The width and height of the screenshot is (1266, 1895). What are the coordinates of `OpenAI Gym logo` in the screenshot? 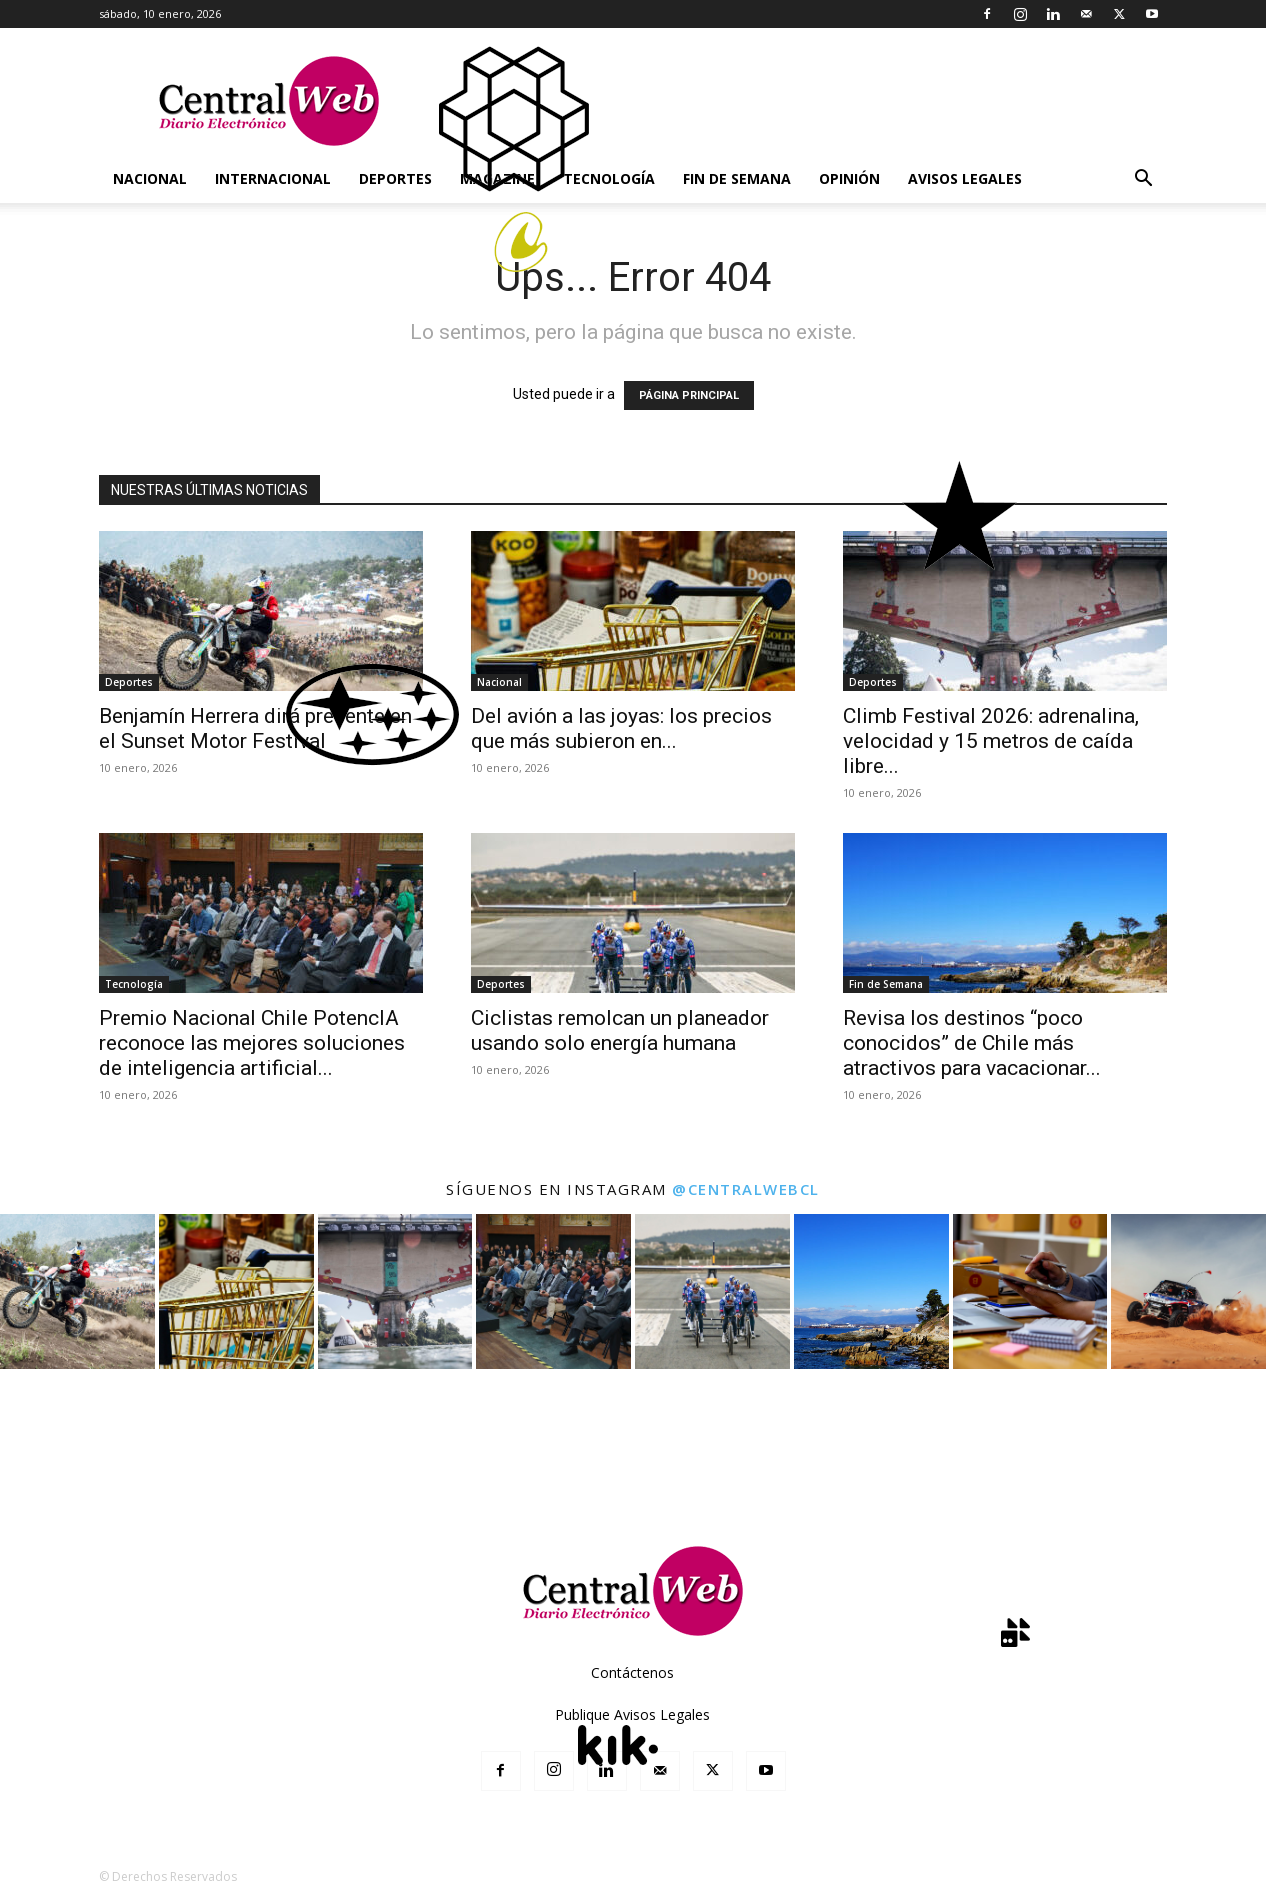 It's located at (514, 119).